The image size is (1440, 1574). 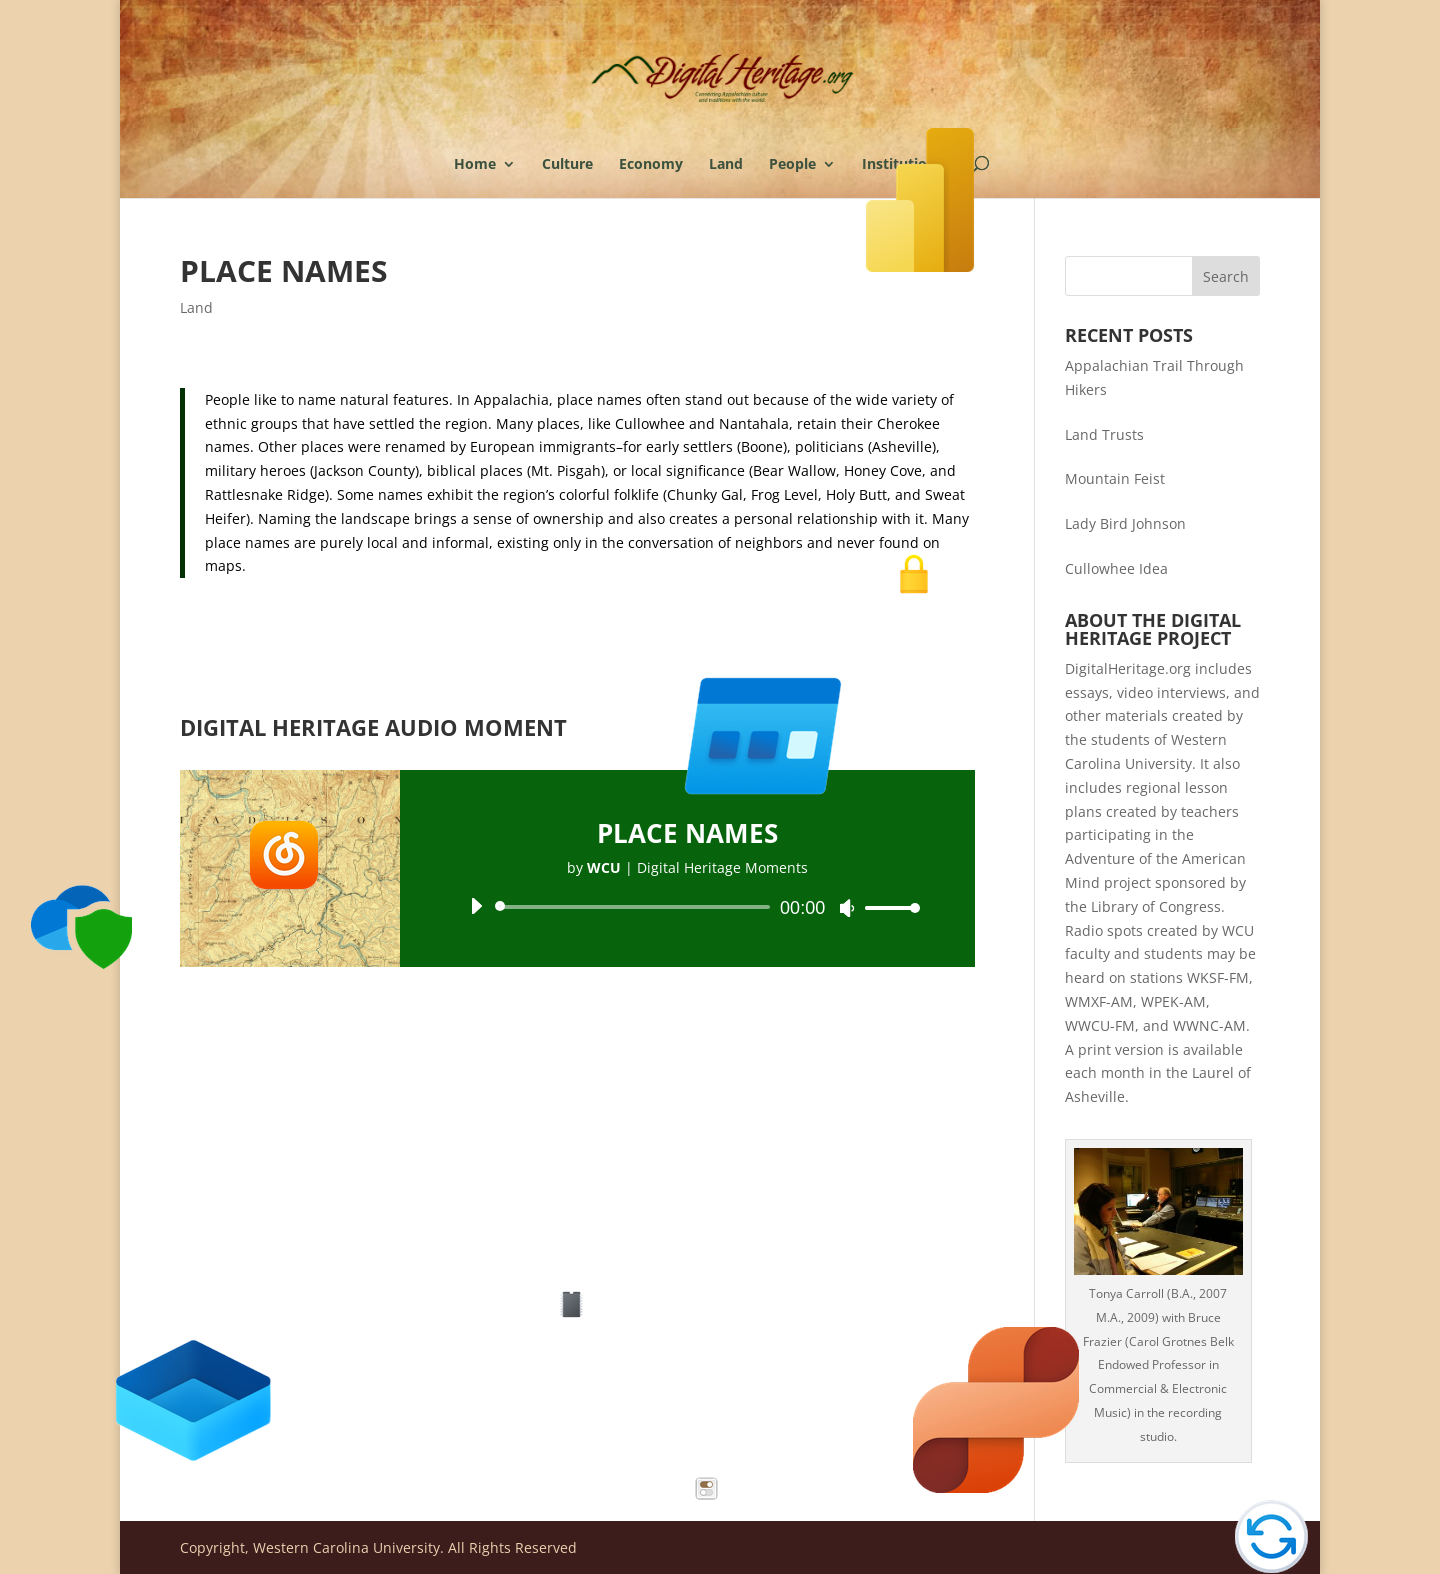 I want to click on open microsoft power apps, so click(x=996, y=1410).